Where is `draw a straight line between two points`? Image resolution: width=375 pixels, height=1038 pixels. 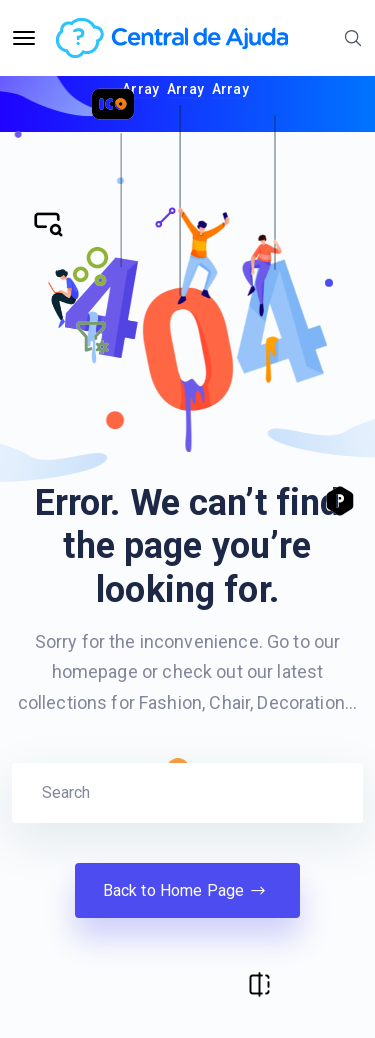 draw a straight line between two points is located at coordinates (165, 217).